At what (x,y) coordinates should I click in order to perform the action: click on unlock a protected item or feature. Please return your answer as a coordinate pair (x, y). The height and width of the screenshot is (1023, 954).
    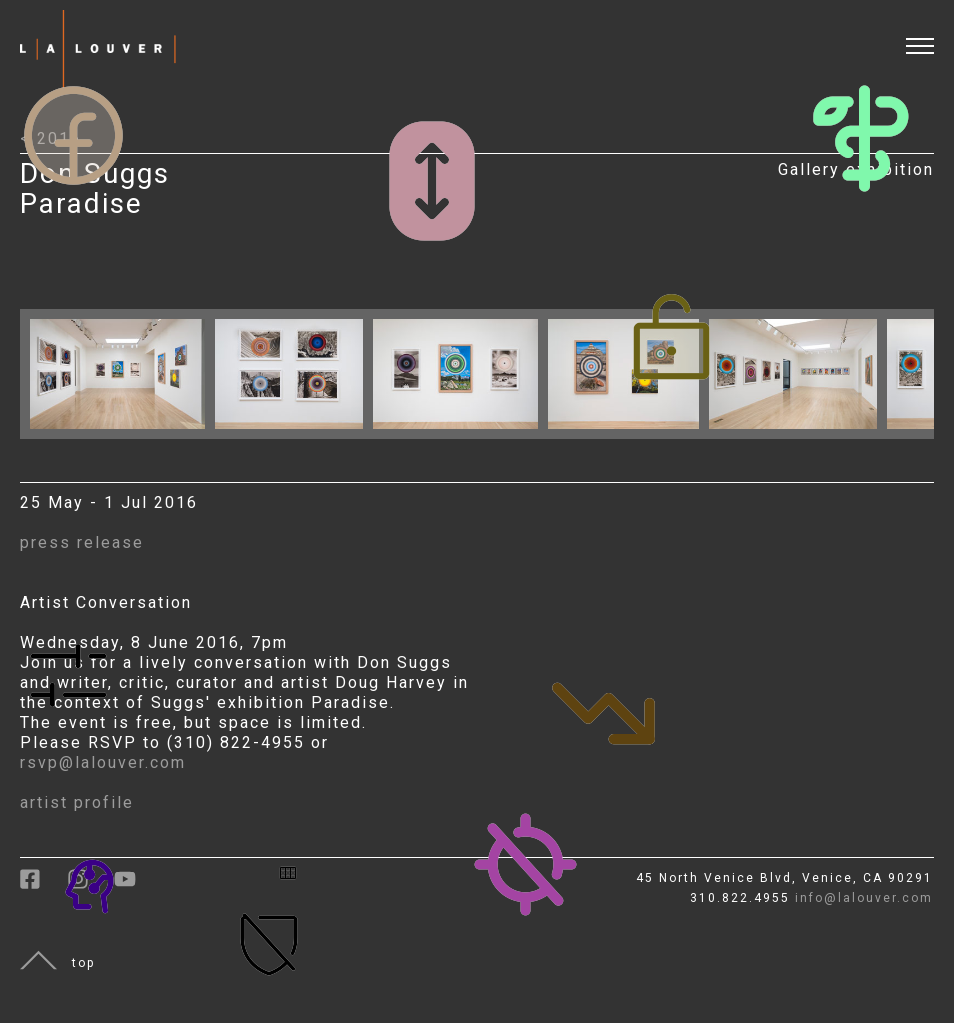
    Looking at the image, I should click on (671, 341).